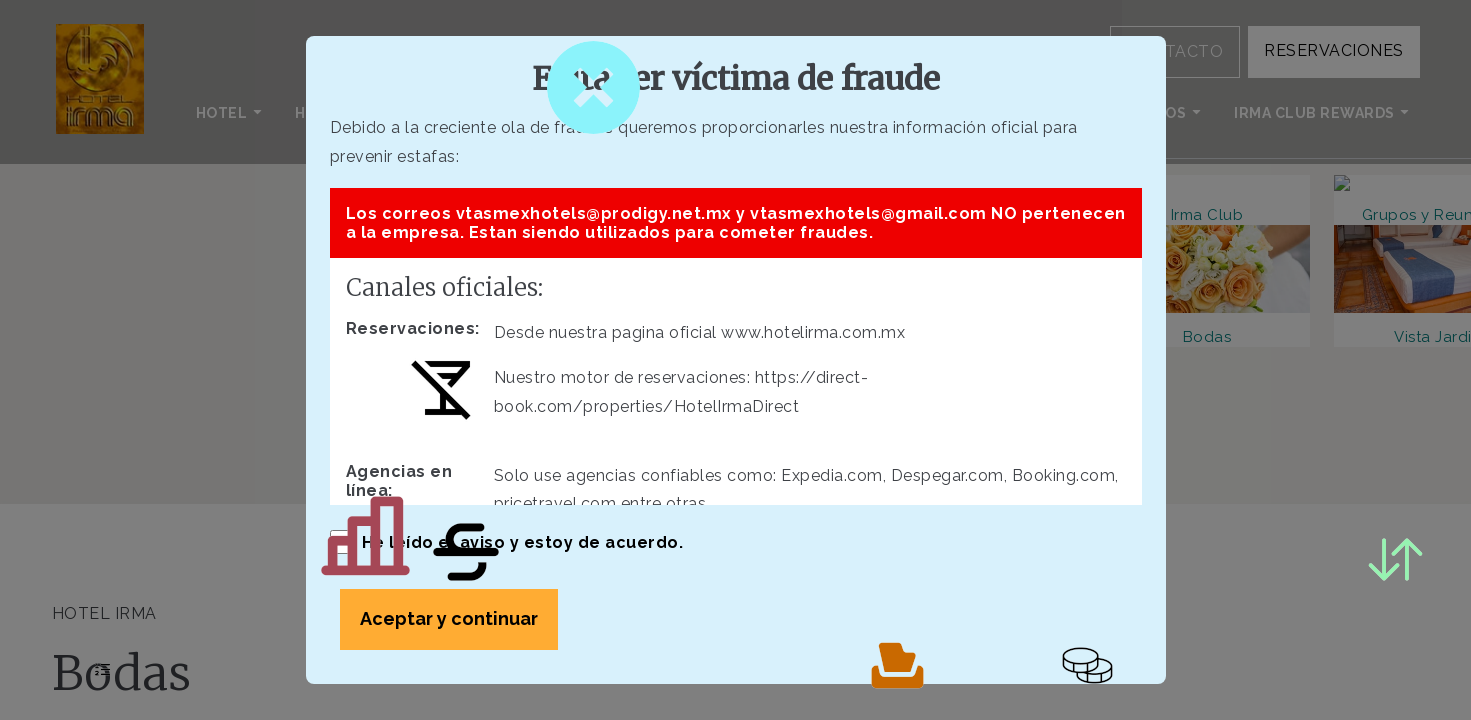 Image resolution: width=1471 pixels, height=720 pixels. I want to click on swap or reorder items vertically, so click(1395, 559).